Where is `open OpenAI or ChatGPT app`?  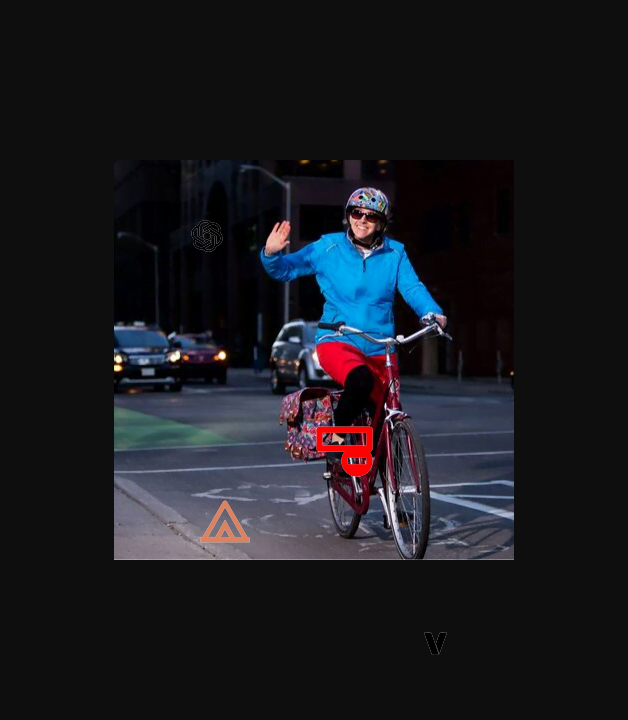
open OpenAI or ChatGPT app is located at coordinates (207, 236).